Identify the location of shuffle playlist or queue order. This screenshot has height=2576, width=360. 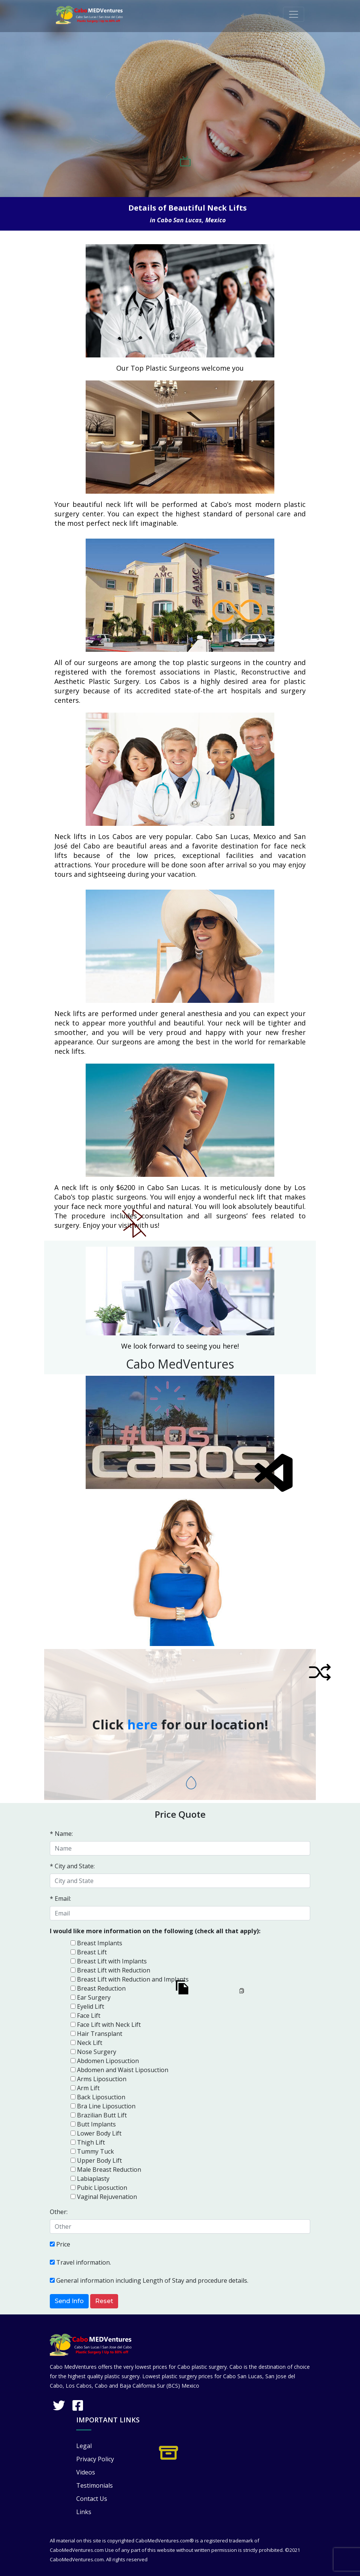
(320, 1672).